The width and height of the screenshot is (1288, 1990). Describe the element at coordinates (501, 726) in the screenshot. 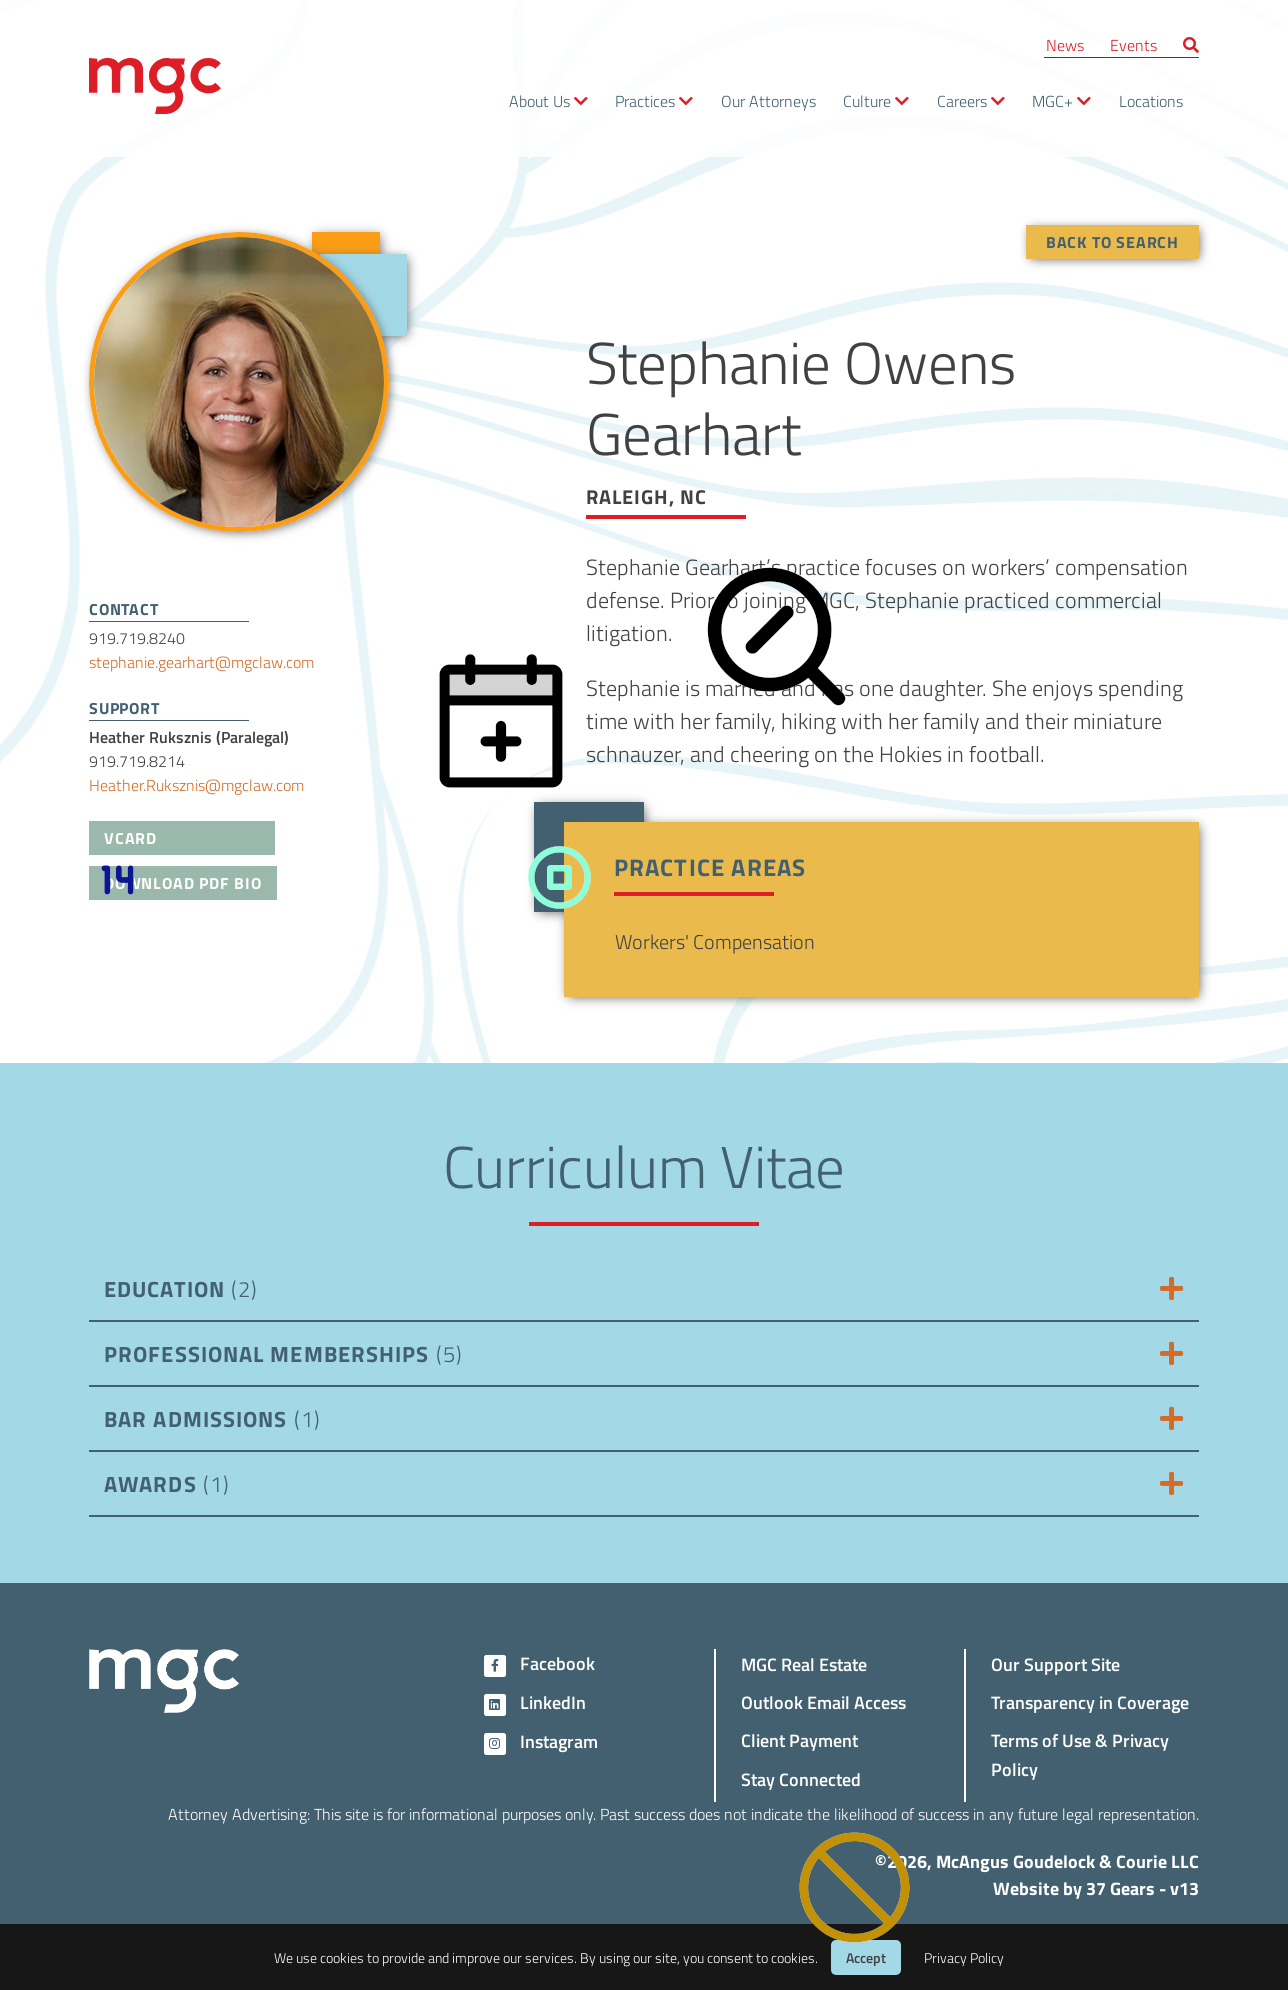

I see `add a new event to your calendar` at that location.